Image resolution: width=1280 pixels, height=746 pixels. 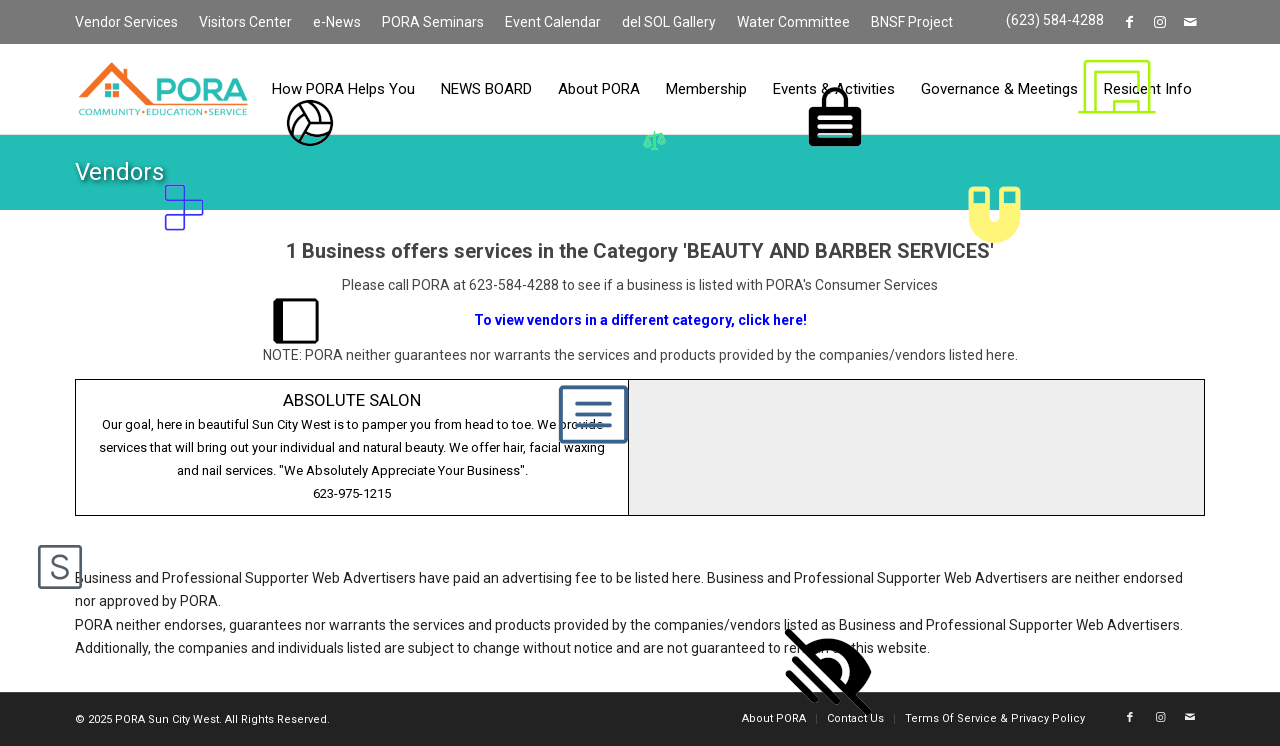 I want to click on indicates low vision or visual impairment accessibility mode, so click(x=828, y=672).